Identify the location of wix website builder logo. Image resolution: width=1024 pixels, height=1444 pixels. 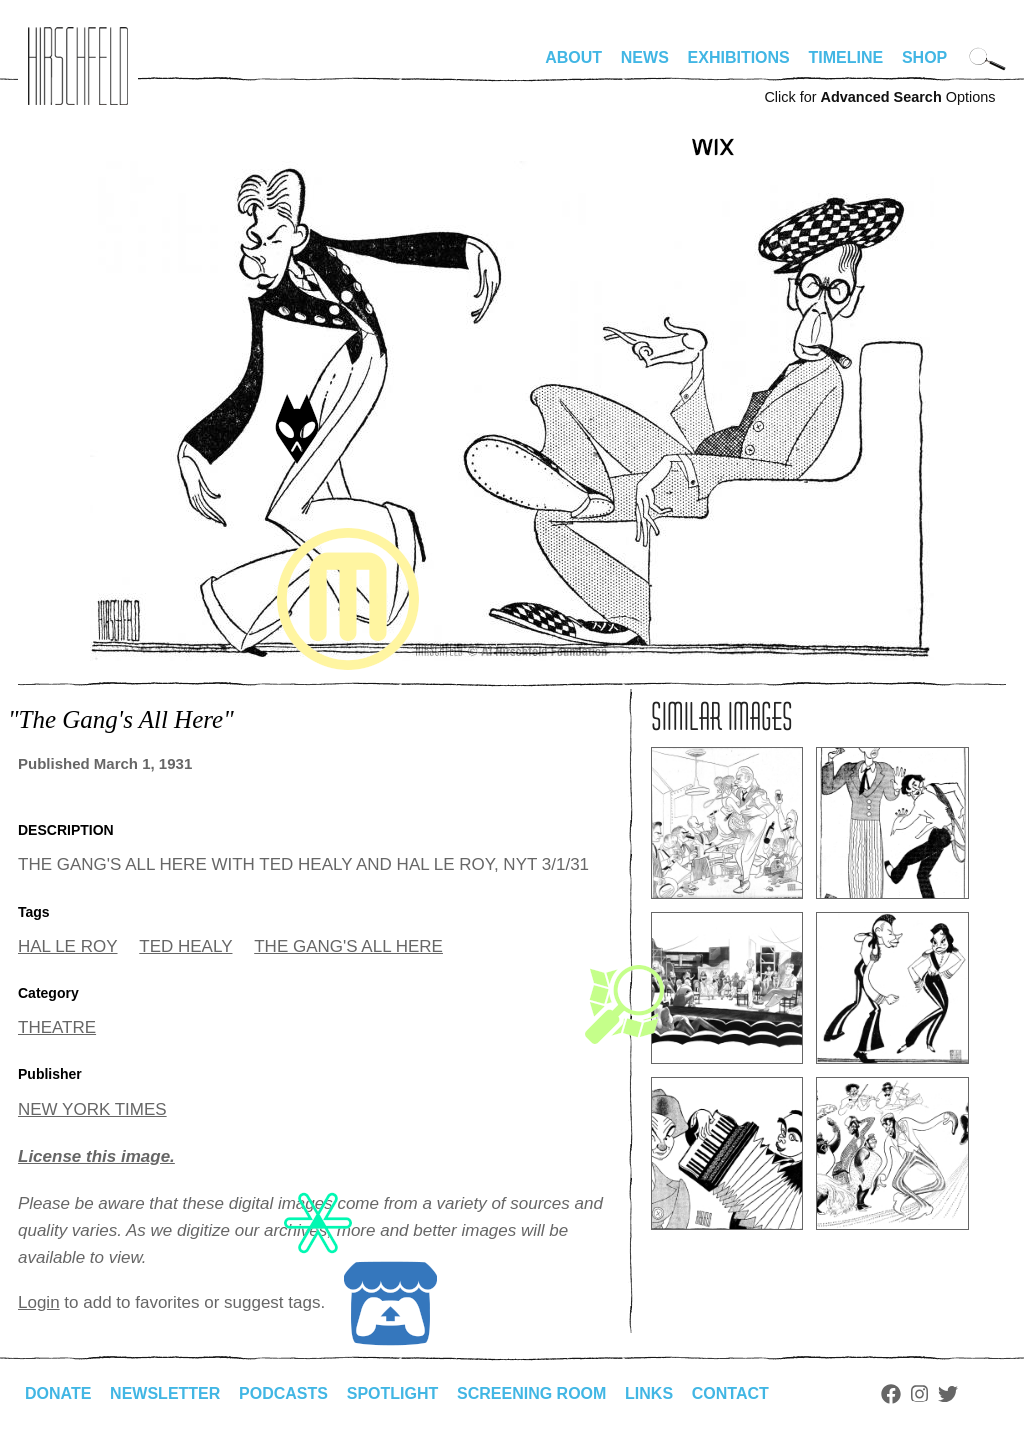
(713, 147).